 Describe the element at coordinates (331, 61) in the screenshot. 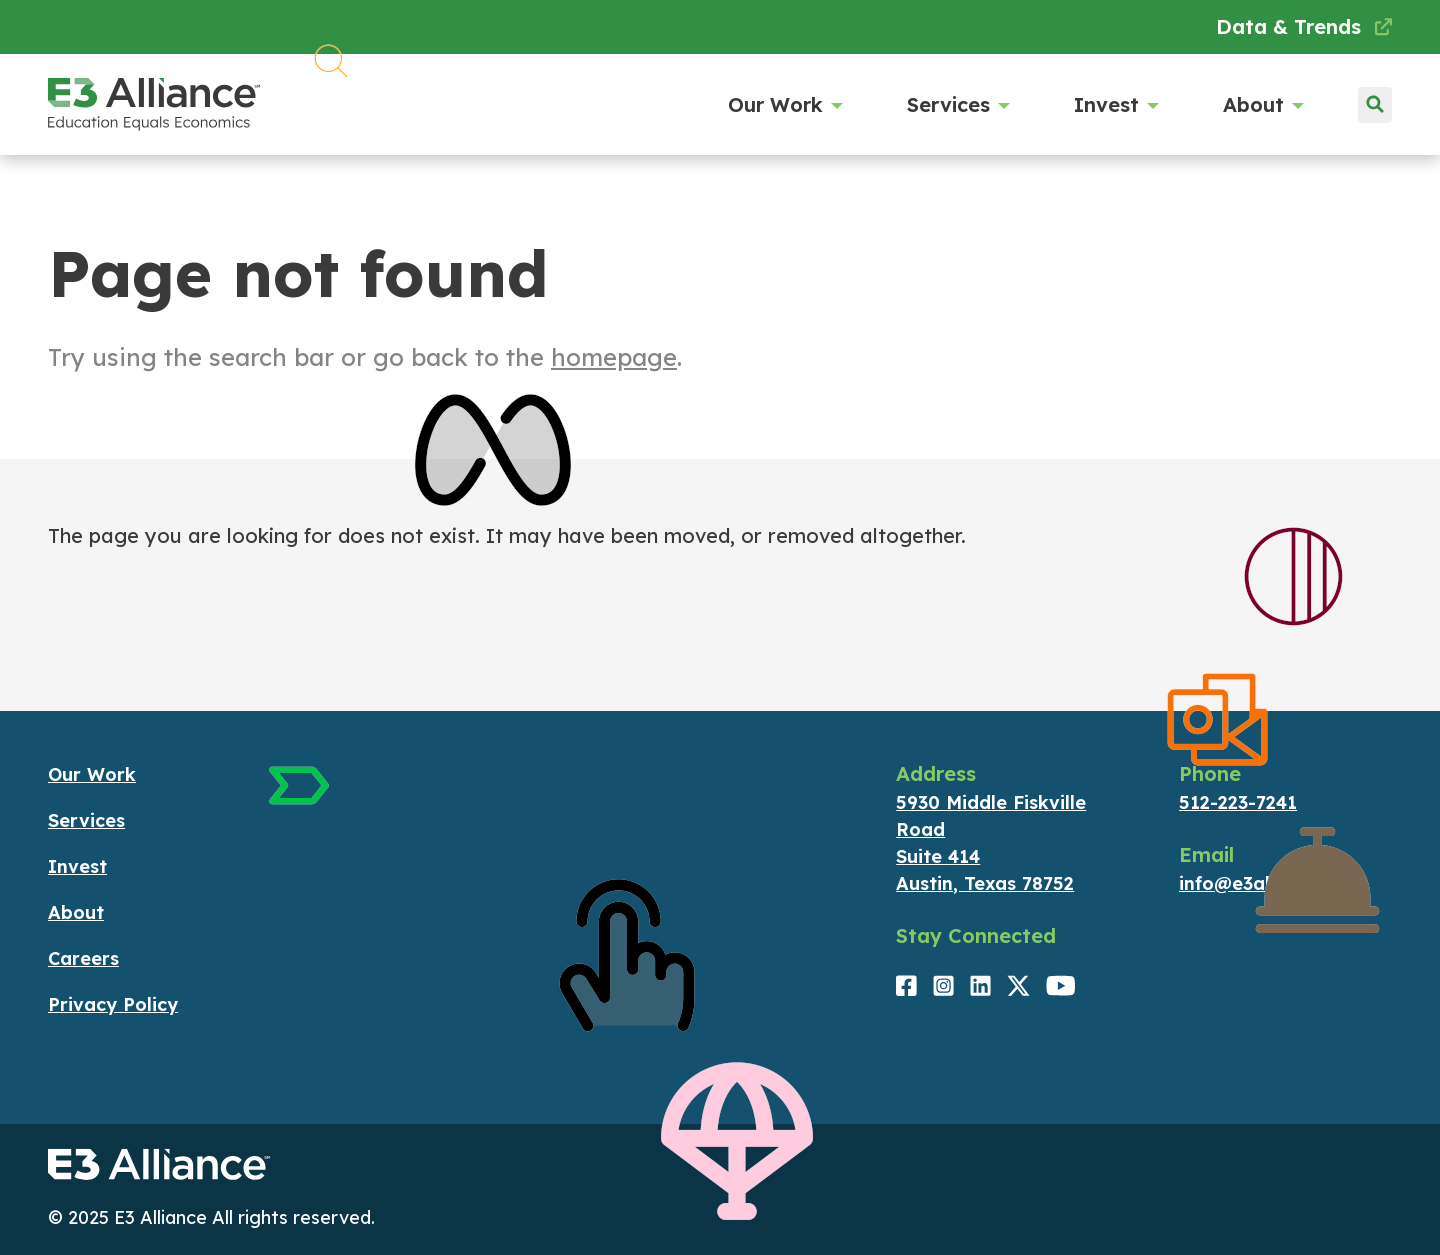

I see `search for content or items` at that location.